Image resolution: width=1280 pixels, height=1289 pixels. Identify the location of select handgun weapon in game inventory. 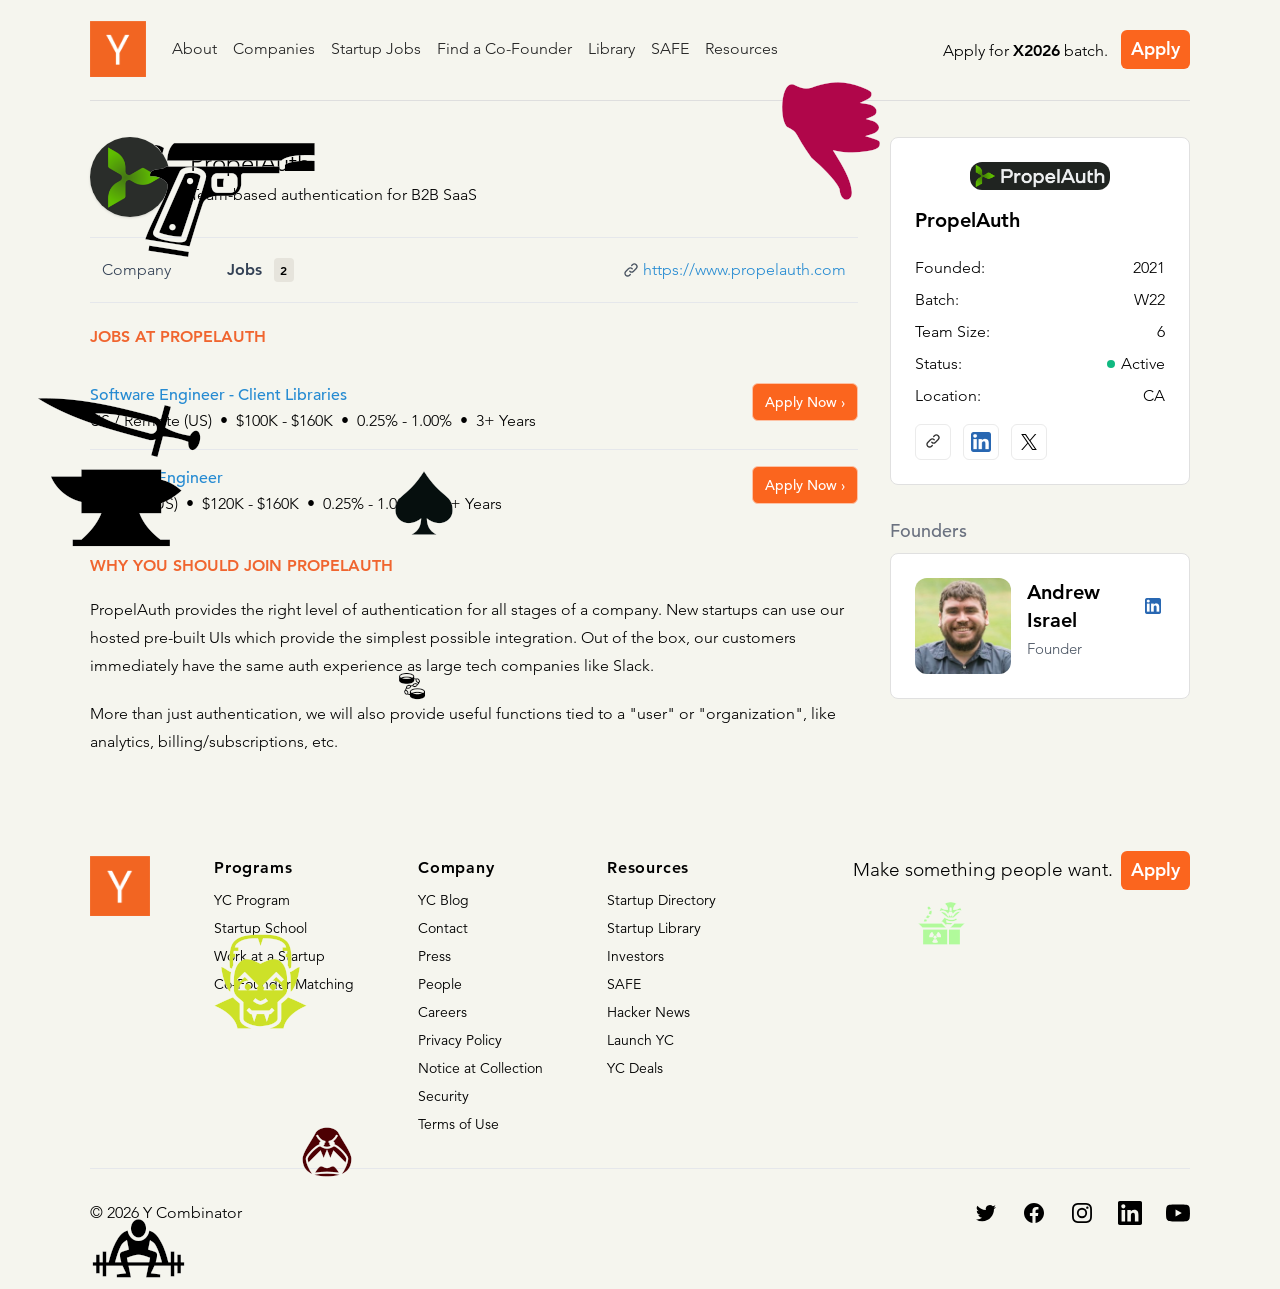
(230, 200).